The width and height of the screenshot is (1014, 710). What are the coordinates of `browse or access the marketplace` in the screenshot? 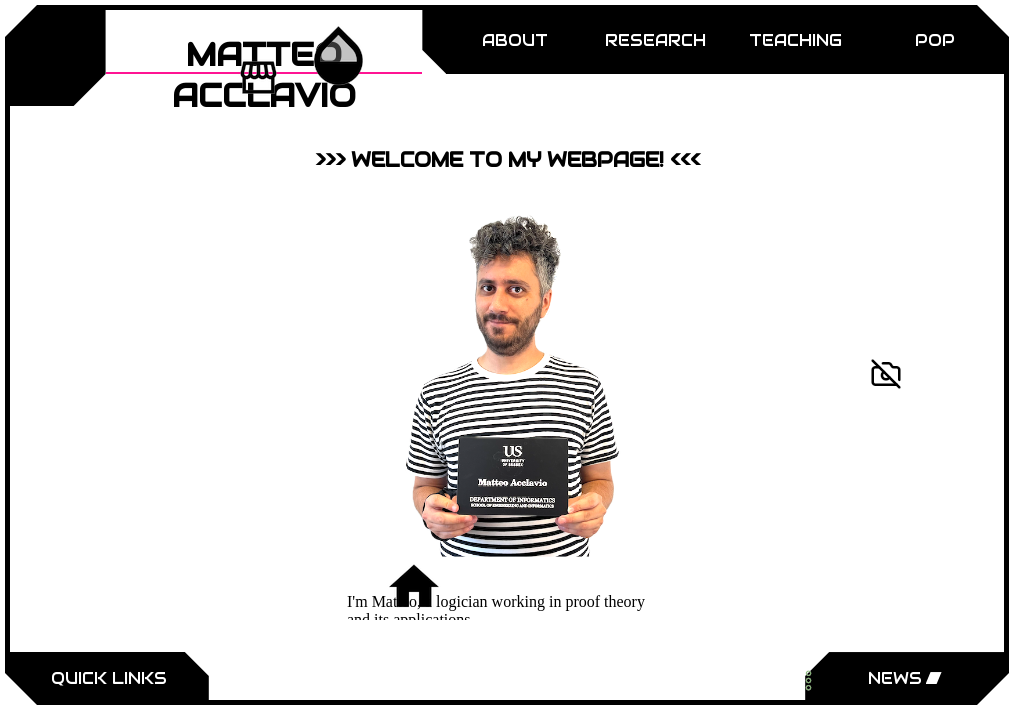 It's located at (258, 77).